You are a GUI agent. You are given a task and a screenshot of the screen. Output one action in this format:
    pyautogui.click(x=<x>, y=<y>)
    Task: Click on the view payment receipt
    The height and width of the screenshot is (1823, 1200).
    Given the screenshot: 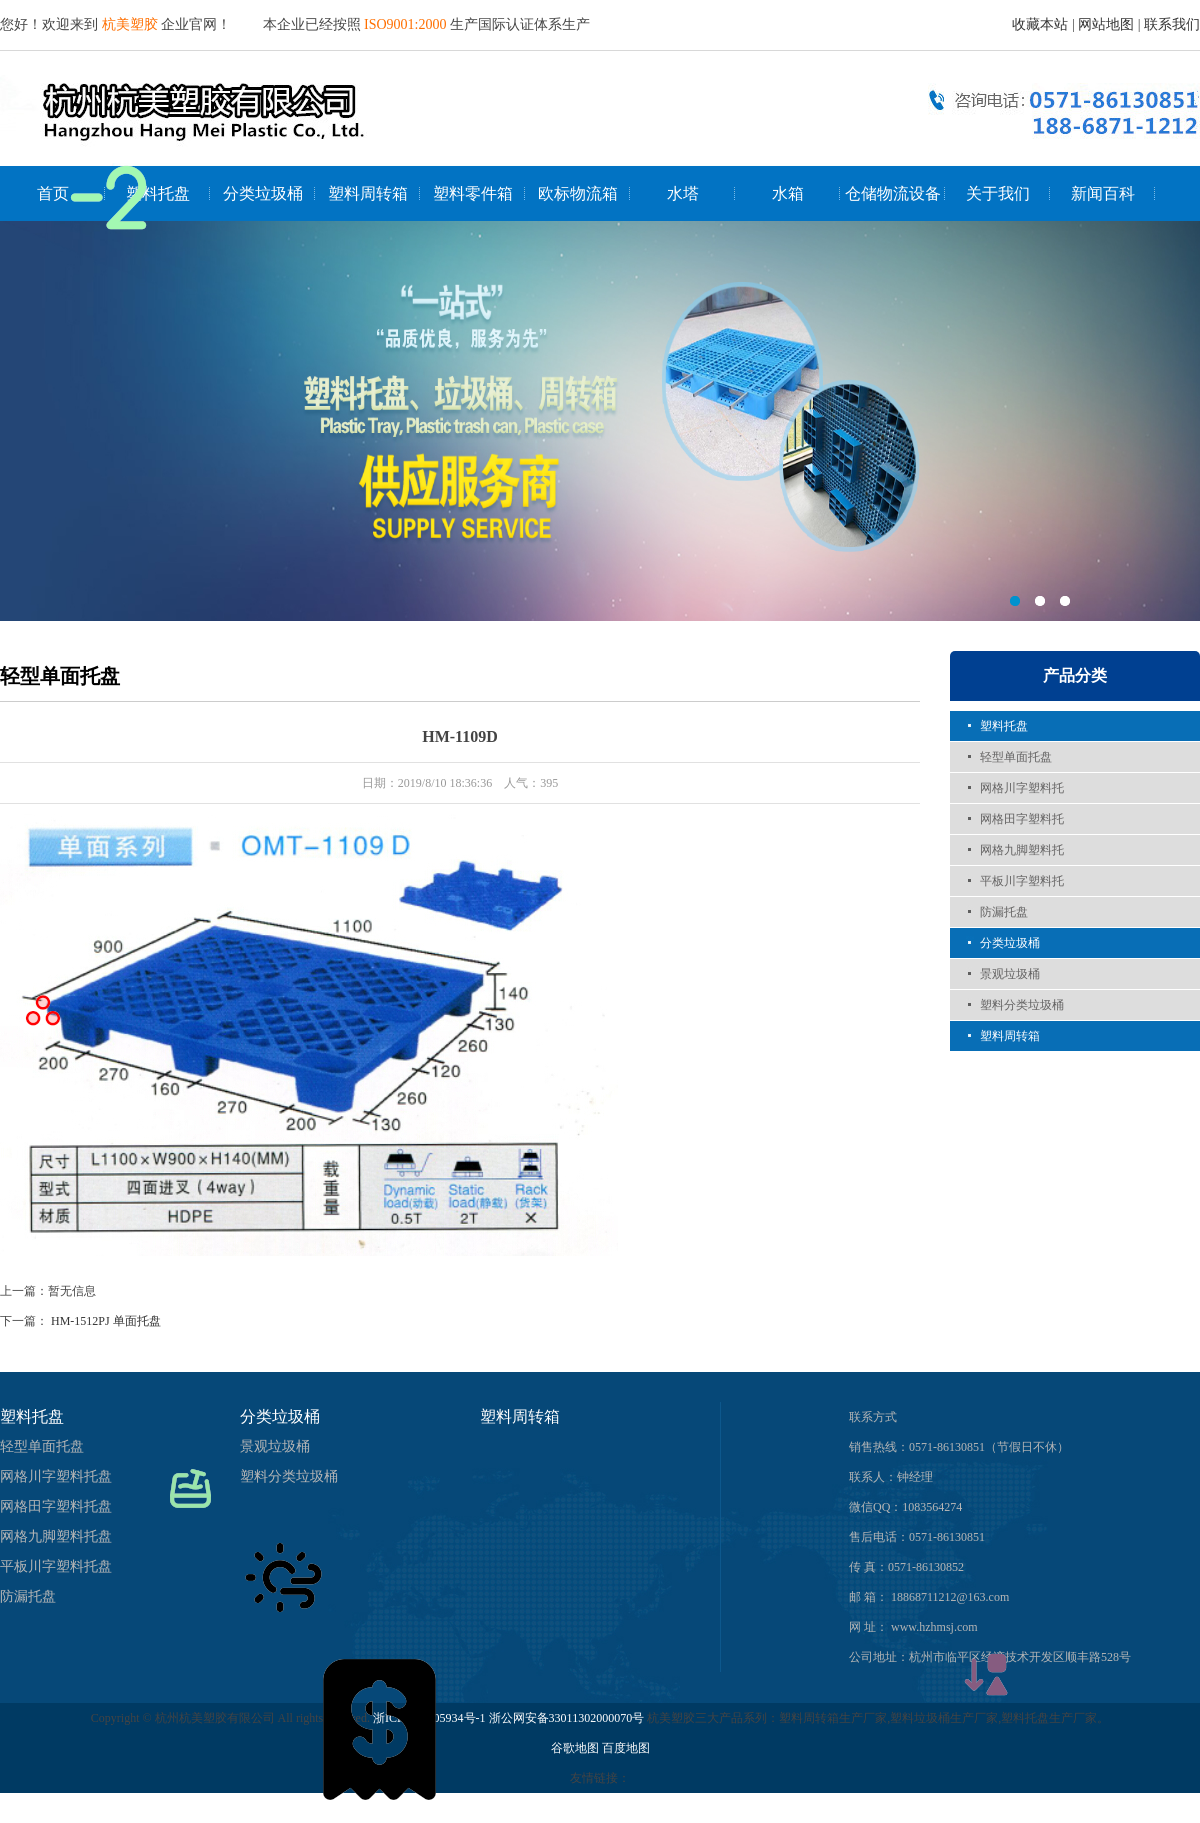 What is the action you would take?
    pyautogui.click(x=379, y=1729)
    